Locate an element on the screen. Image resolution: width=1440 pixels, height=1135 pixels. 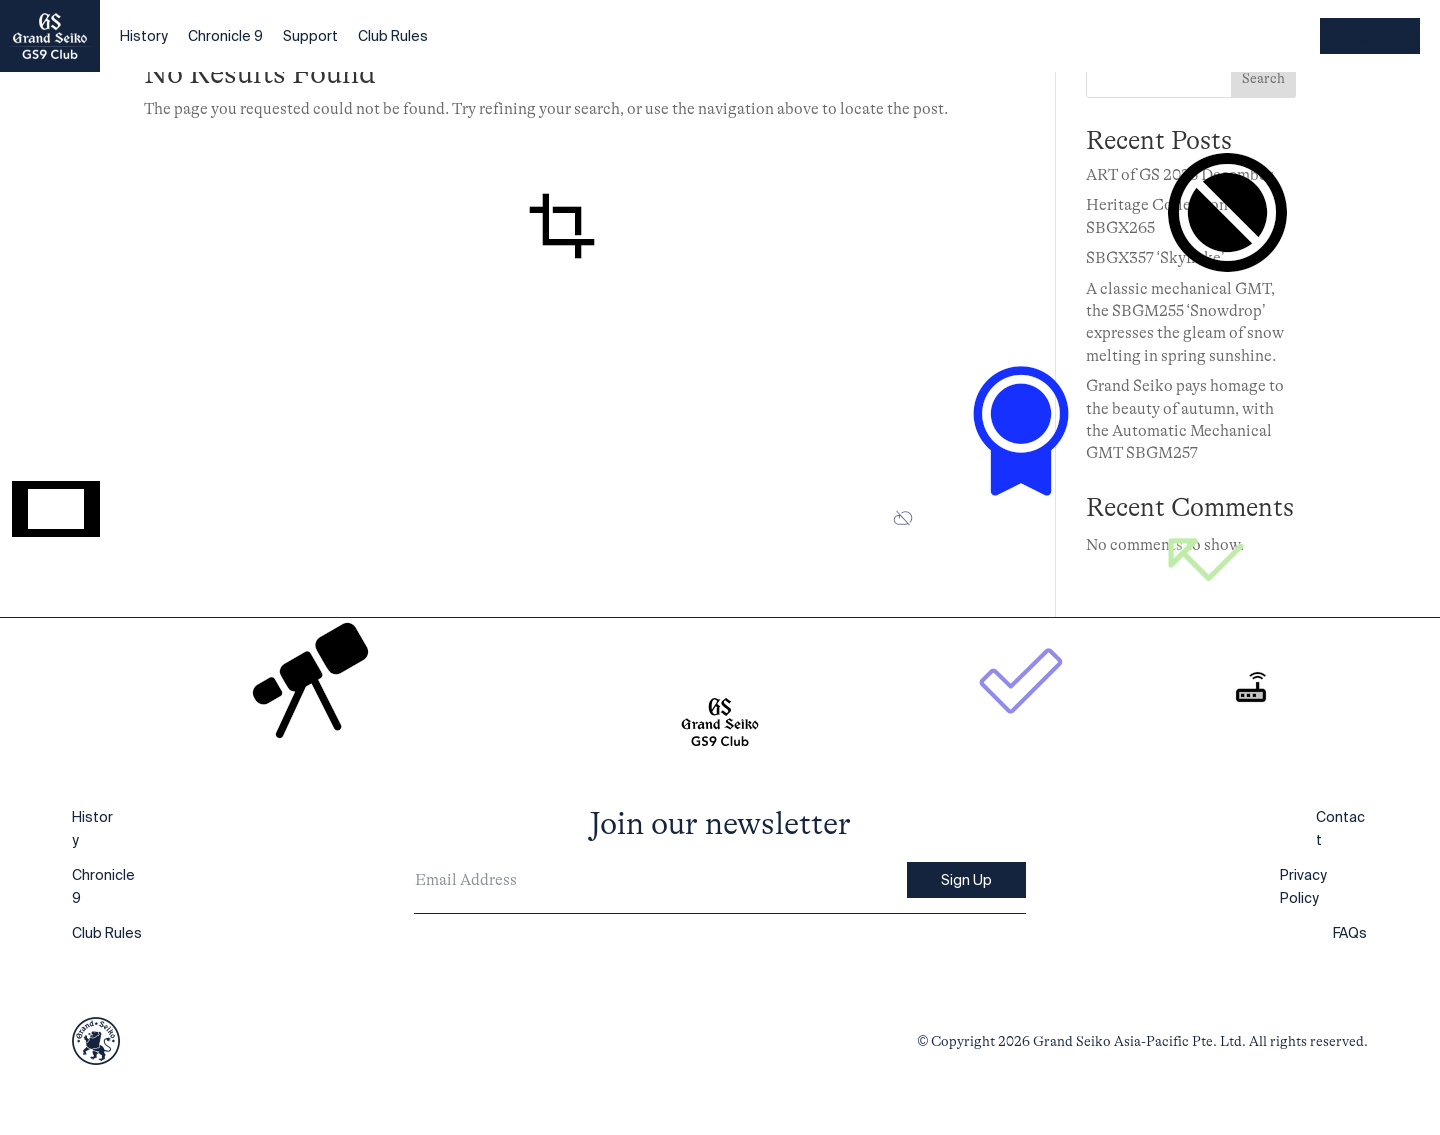
view achievements or awards is located at coordinates (1021, 431).